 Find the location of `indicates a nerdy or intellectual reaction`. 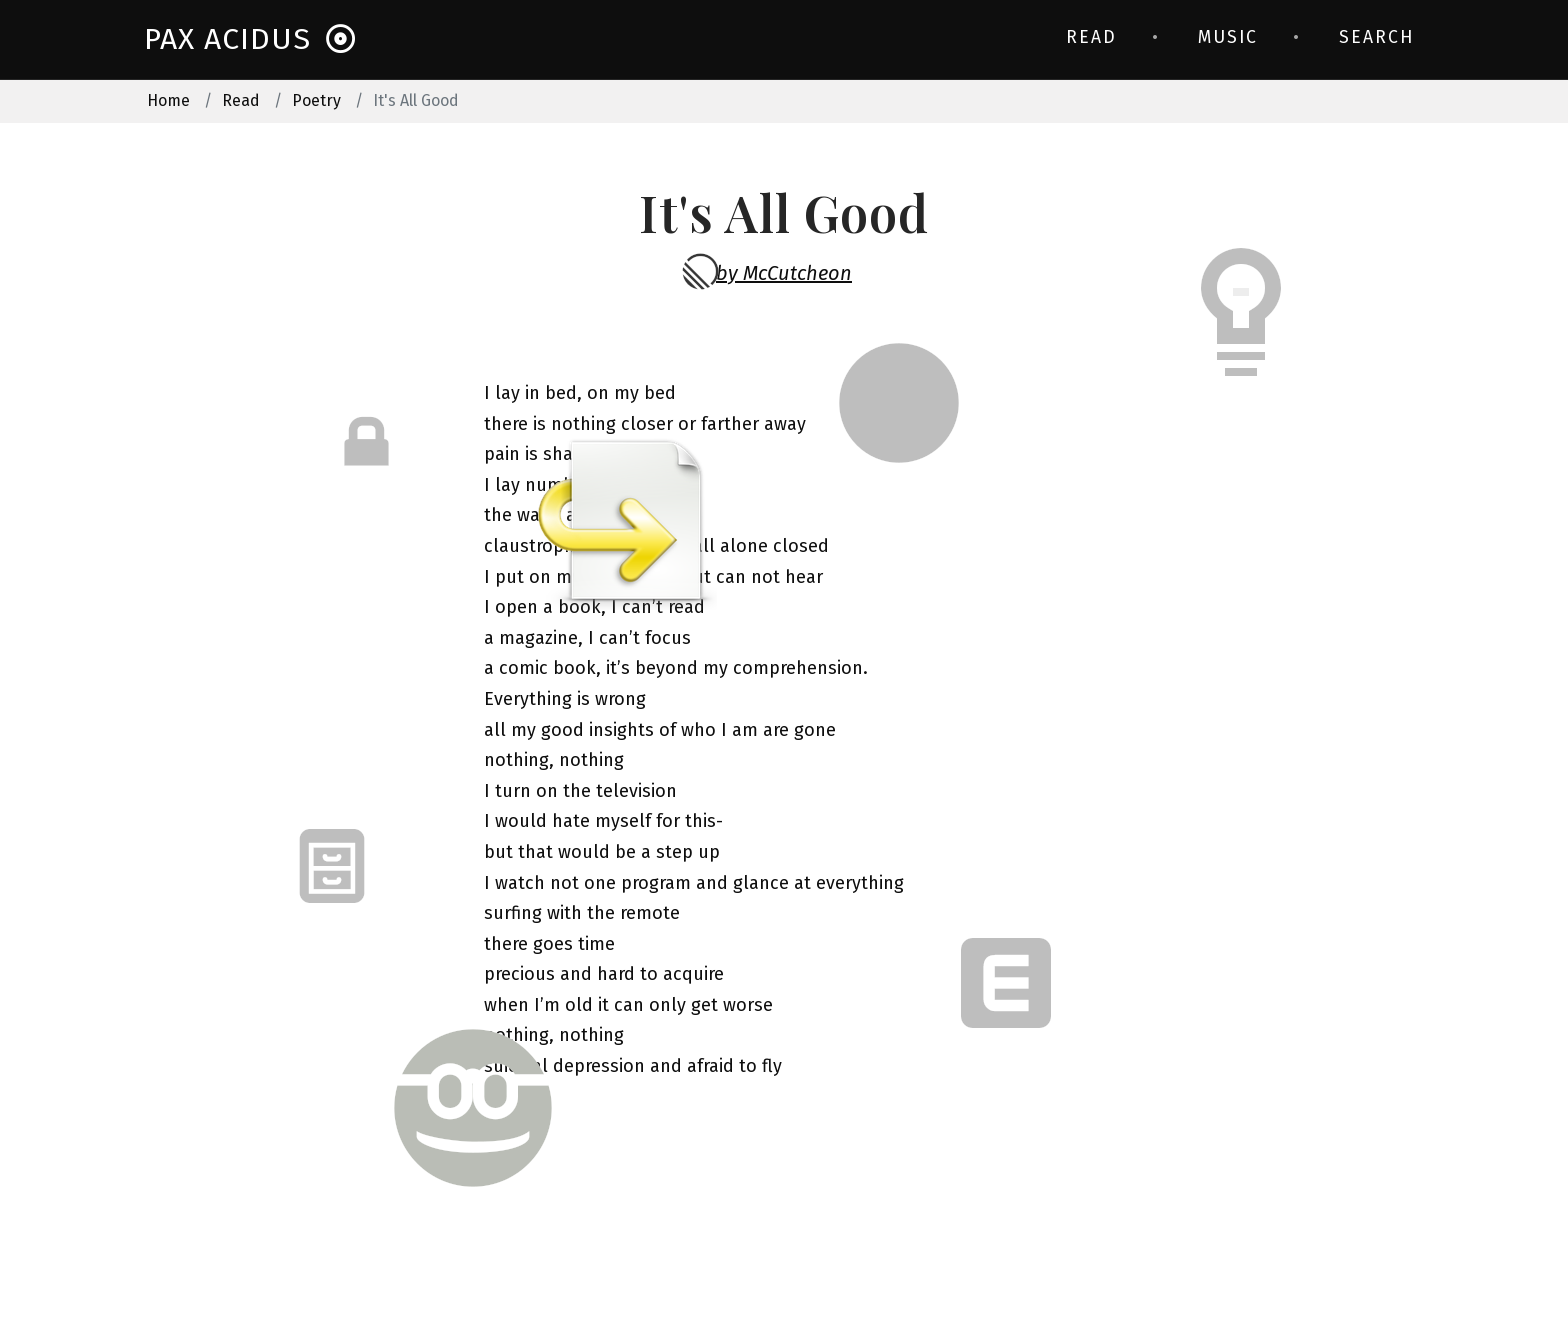

indicates a nerdy or intellectual reaction is located at coordinates (473, 1108).